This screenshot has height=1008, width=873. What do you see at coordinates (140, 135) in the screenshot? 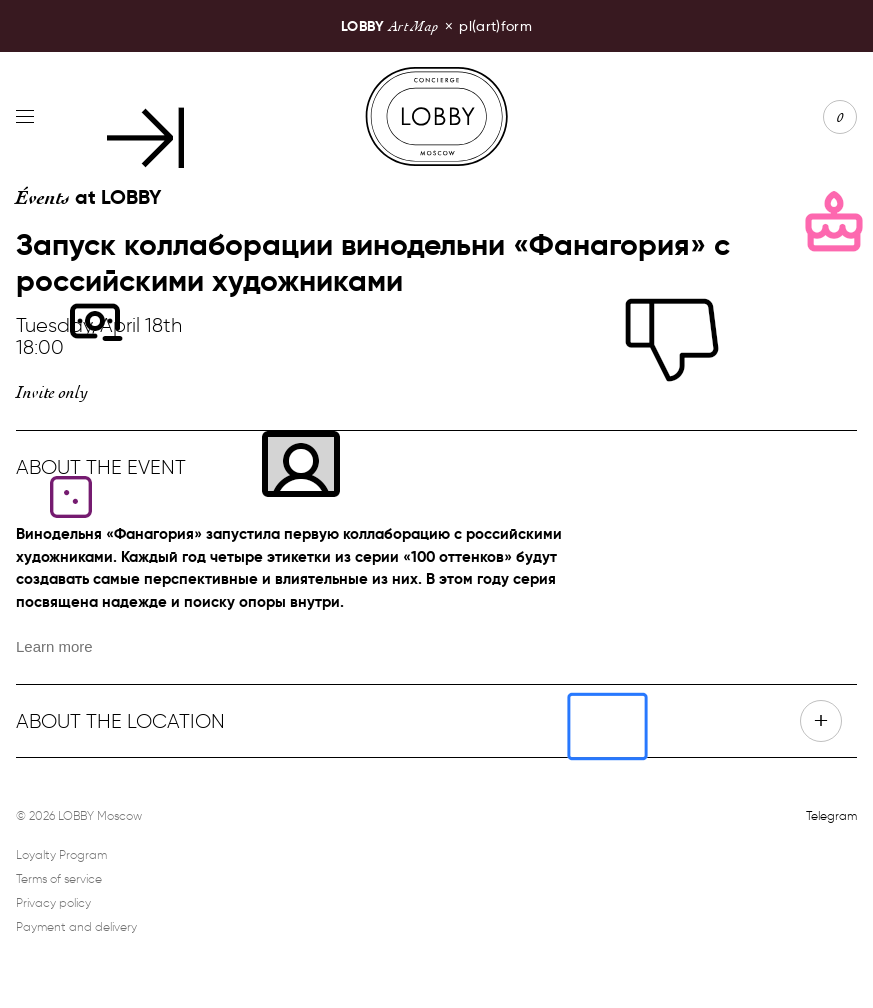
I see `move cursor to the next tab stop` at bounding box center [140, 135].